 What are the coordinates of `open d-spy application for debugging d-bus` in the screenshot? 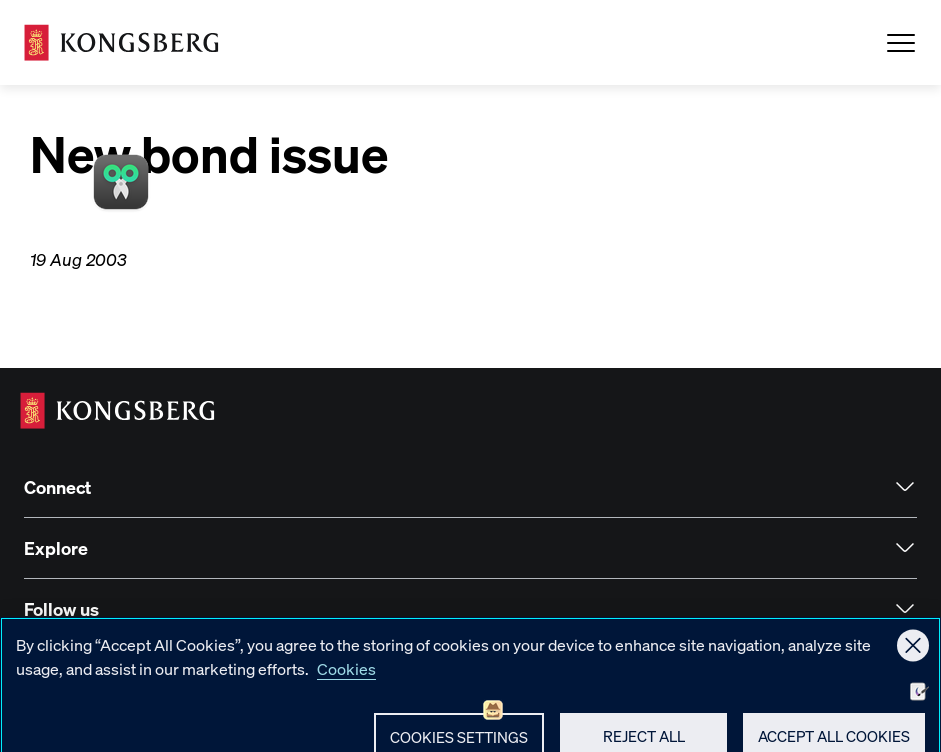 It's located at (493, 710).